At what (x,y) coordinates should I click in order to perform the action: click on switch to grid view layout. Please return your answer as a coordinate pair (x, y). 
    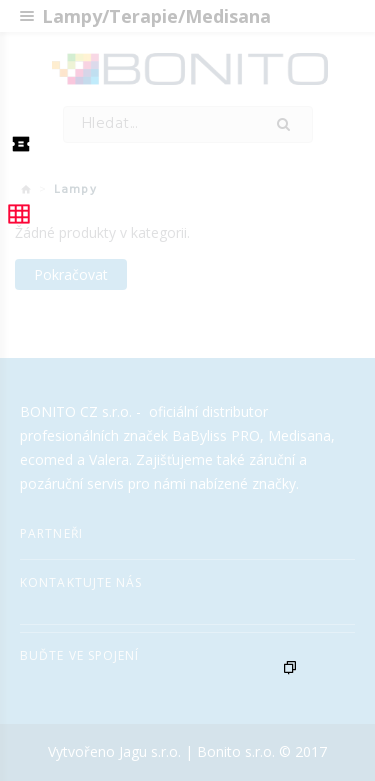
    Looking at the image, I should click on (19, 214).